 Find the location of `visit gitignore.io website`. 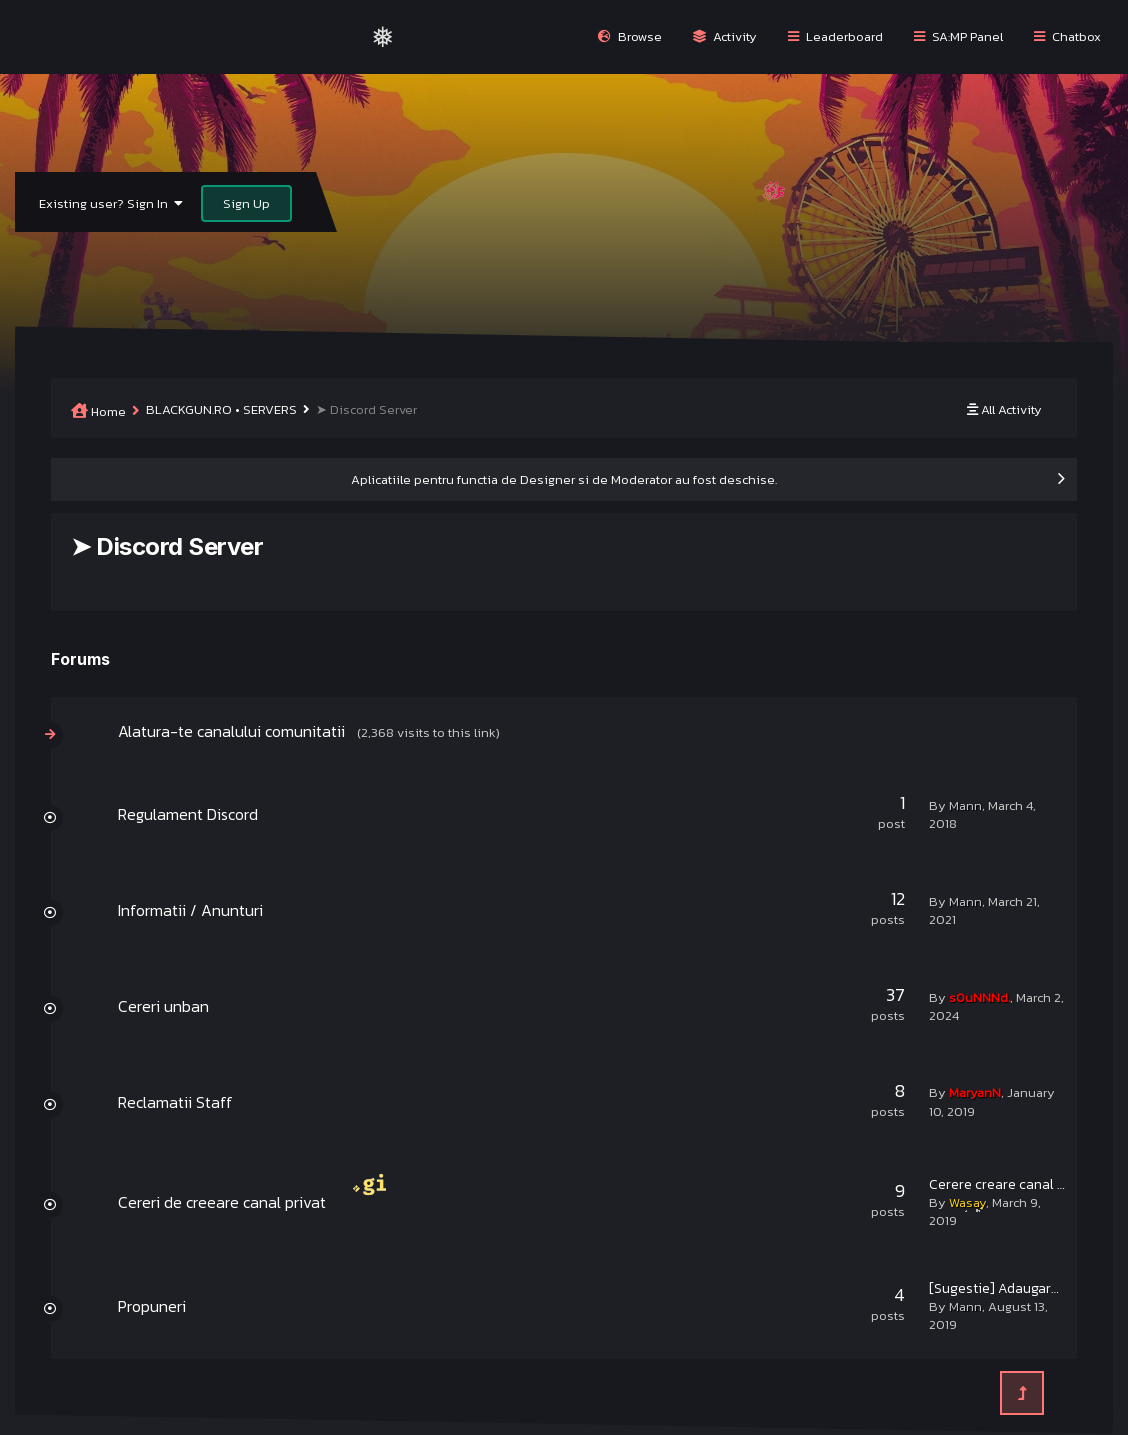

visit gitignore.io website is located at coordinates (369, 1184).